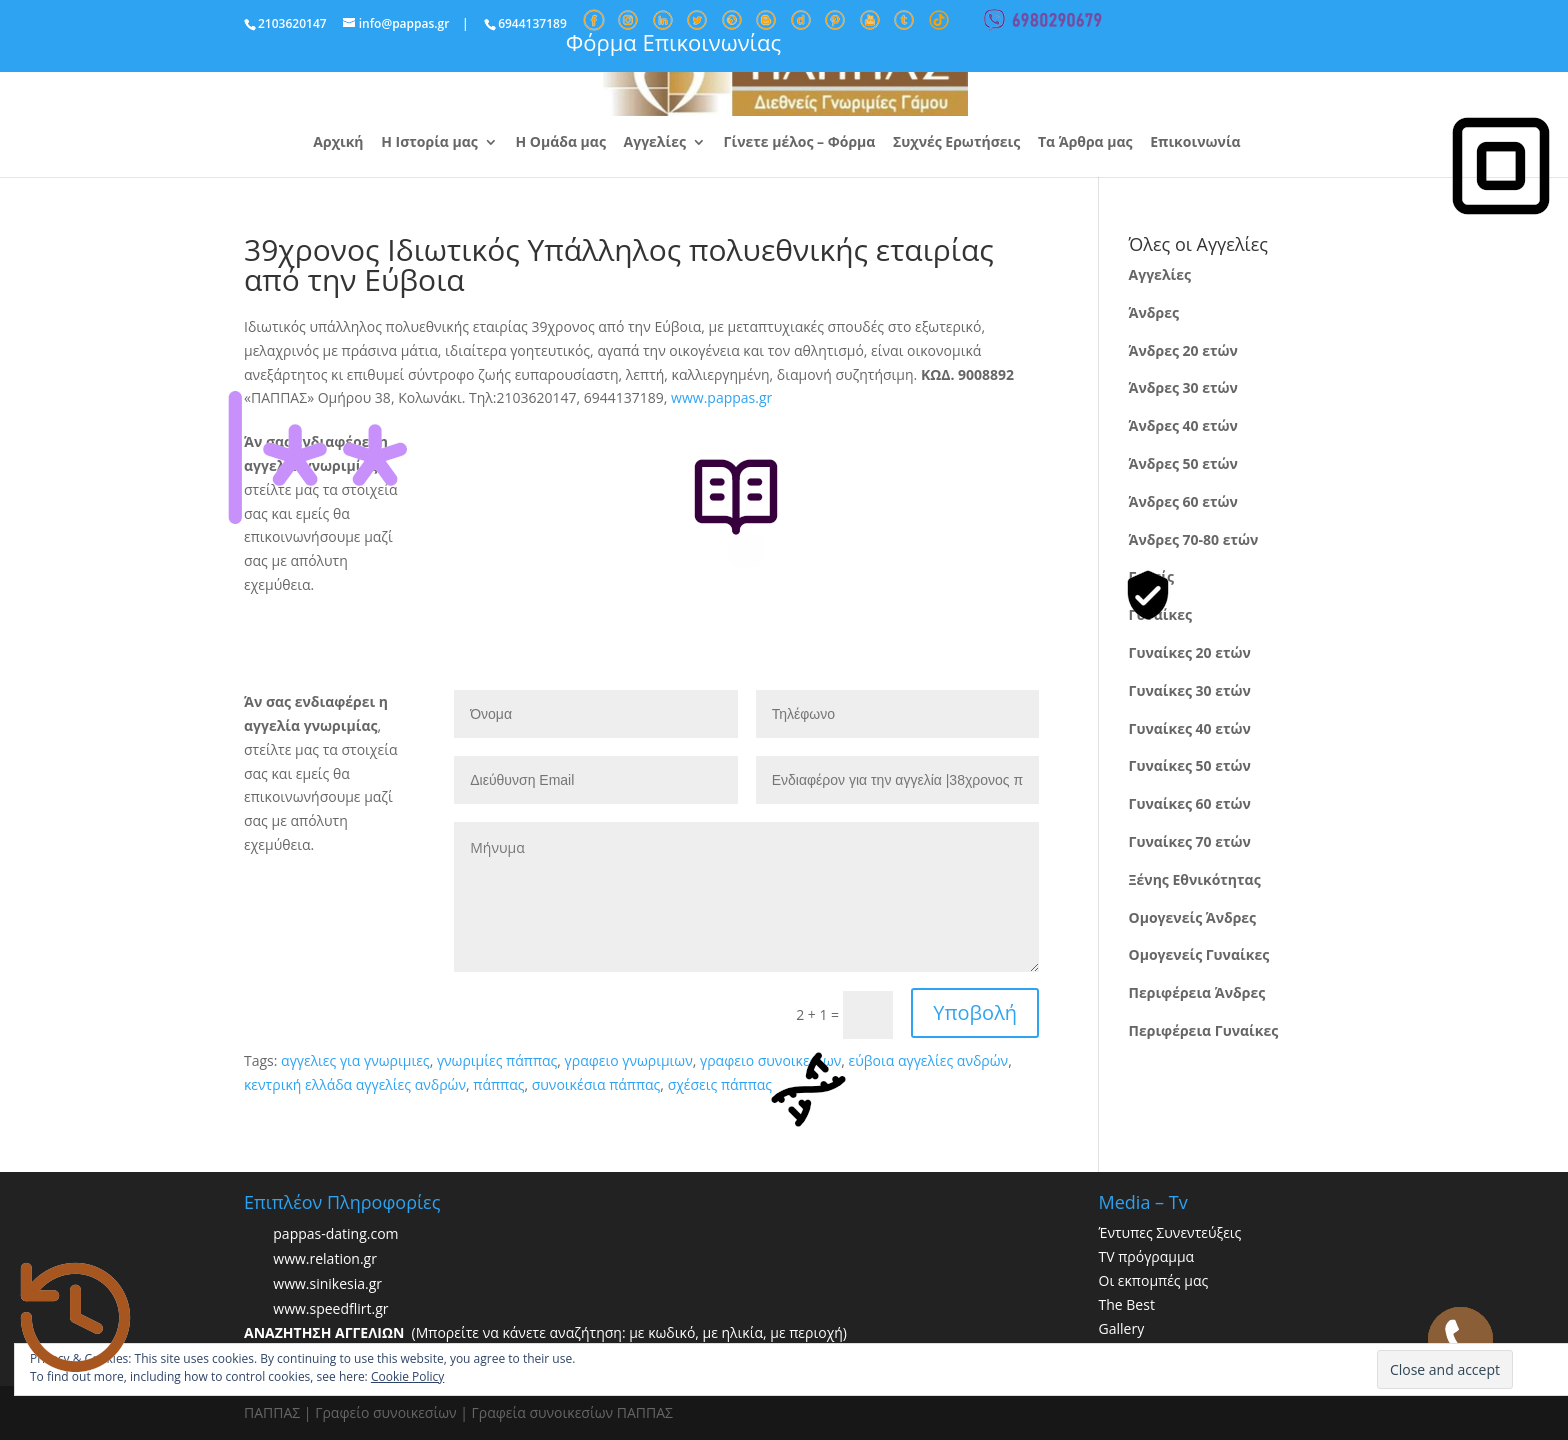 Image resolution: width=1568 pixels, height=1440 pixels. I want to click on indicates a verified or trusted user account, so click(1148, 595).